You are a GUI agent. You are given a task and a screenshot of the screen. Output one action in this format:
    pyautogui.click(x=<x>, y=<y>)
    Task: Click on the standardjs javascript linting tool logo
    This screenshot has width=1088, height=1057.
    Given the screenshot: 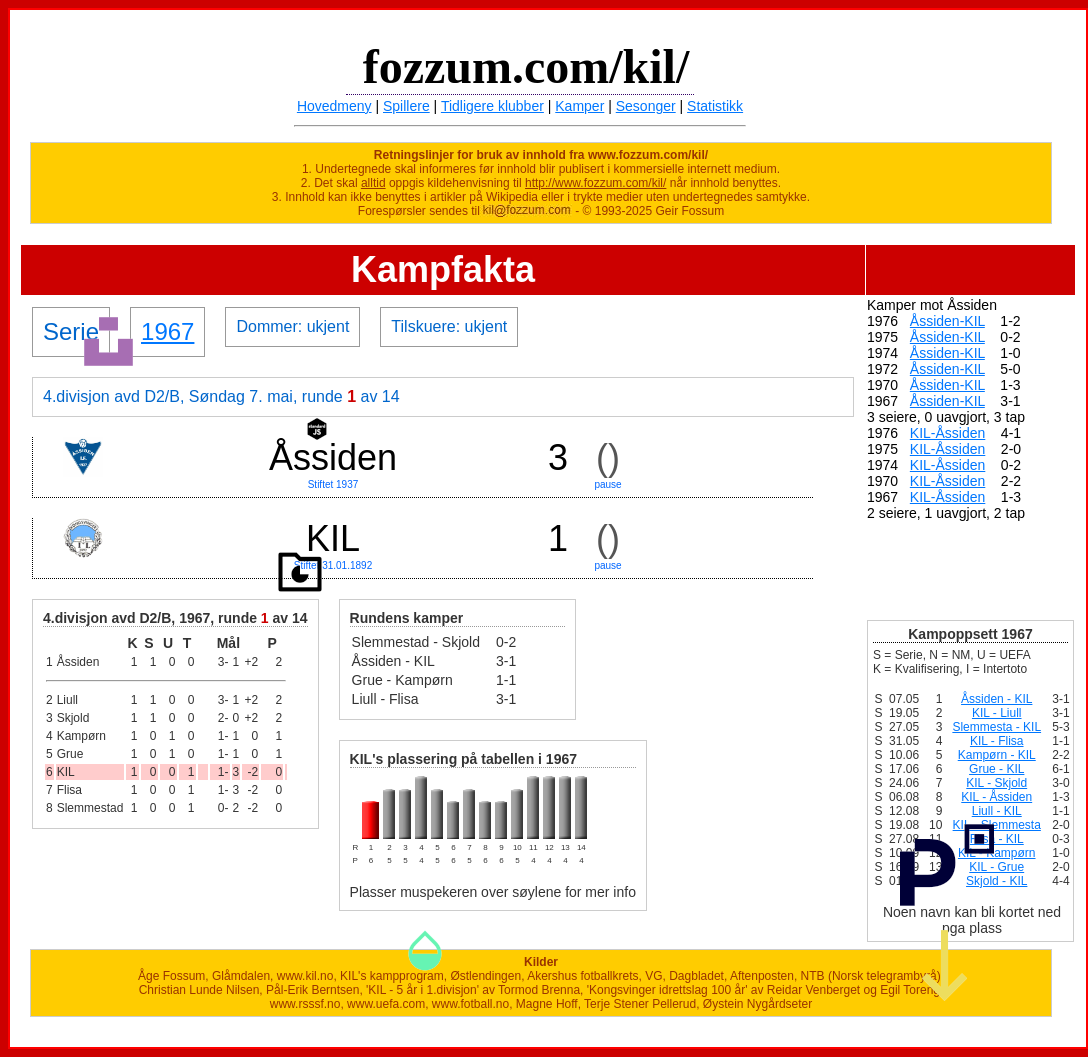 What is the action you would take?
    pyautogui.click(x=317, y=429)
    